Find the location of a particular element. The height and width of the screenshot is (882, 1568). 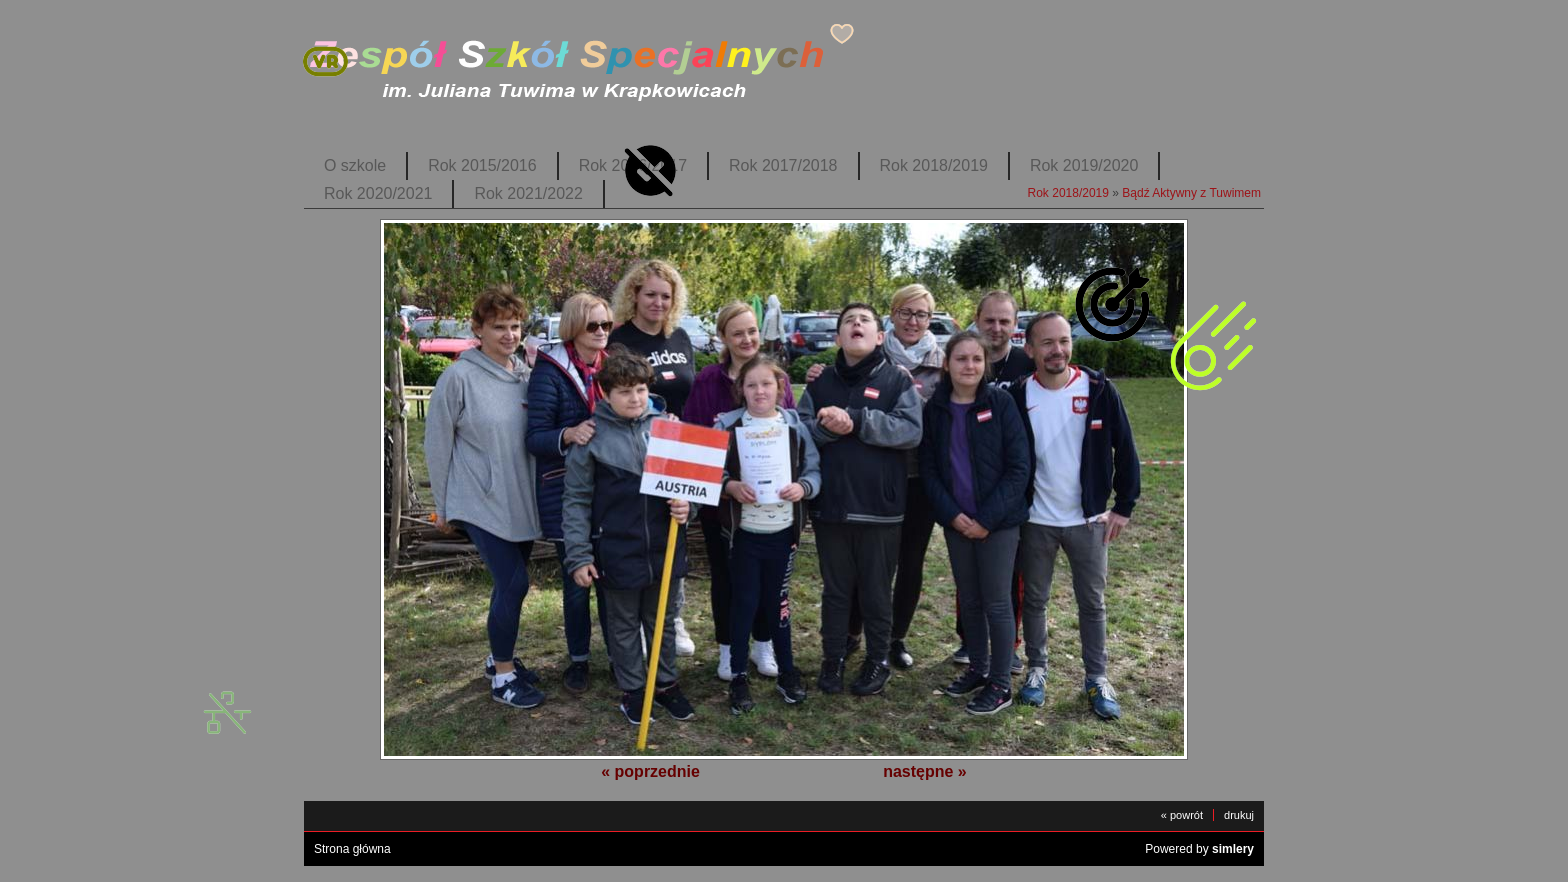

indicates content is unpublished or hidden from public view is located at coordinates (650, 170).